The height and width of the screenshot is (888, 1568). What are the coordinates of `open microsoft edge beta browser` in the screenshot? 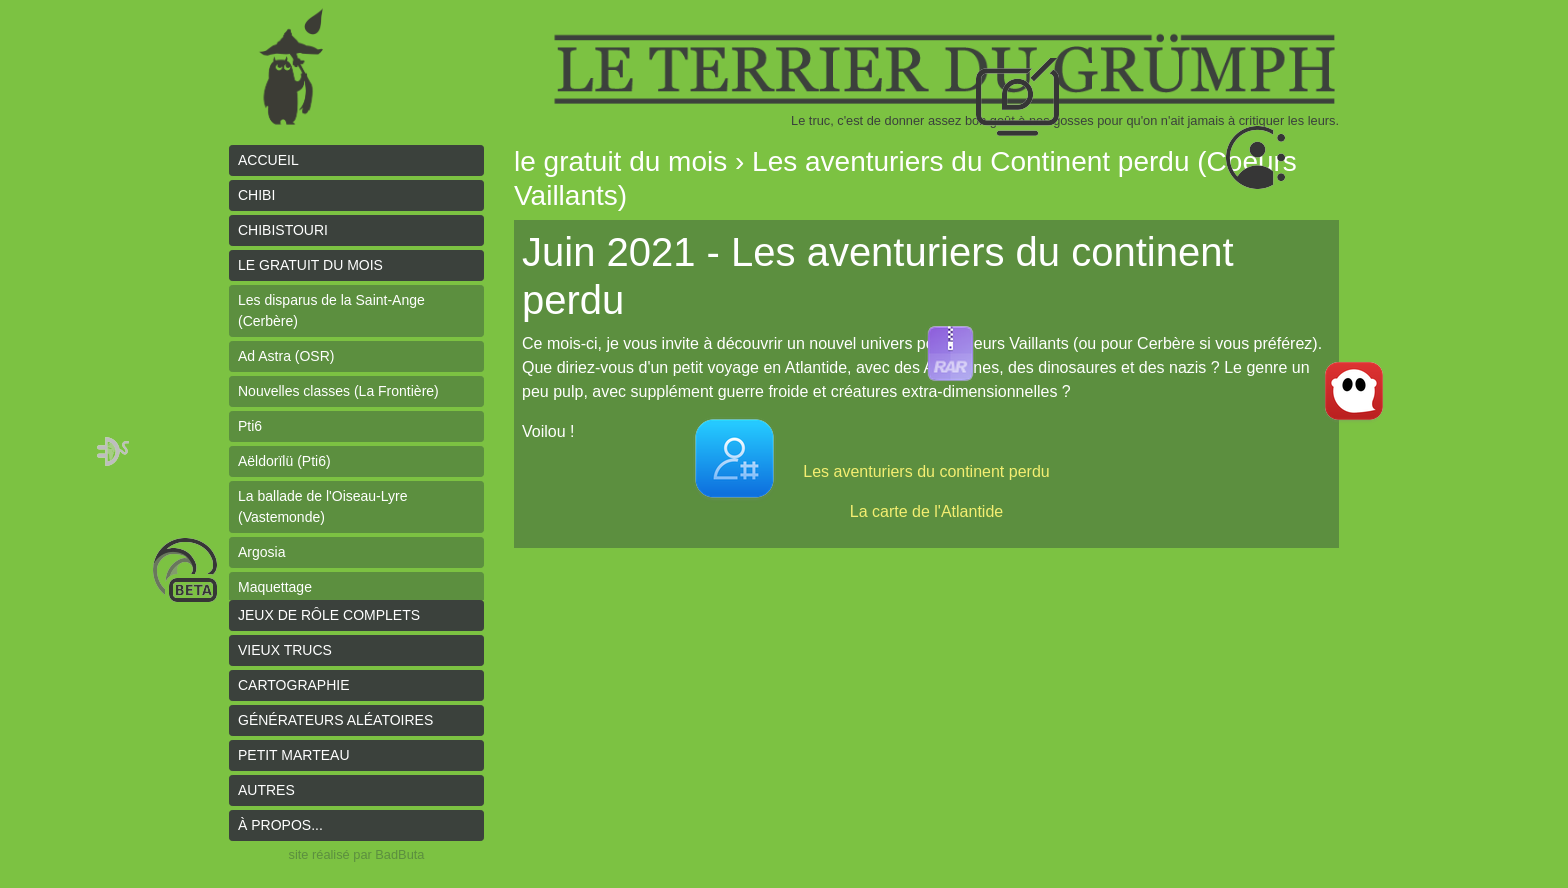 It's located at (185, 570).